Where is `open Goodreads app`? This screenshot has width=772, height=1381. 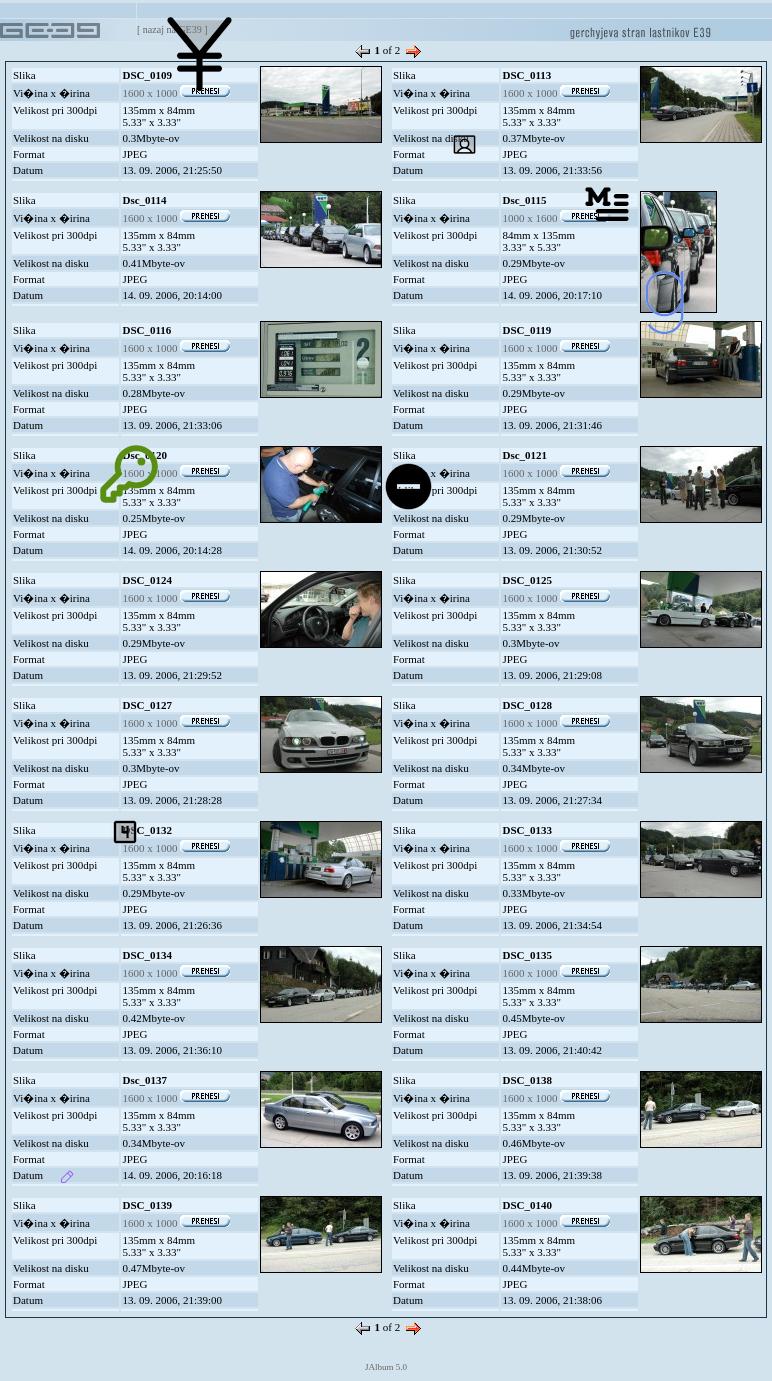
open Goodreads app is located at coordinates (664, 302).